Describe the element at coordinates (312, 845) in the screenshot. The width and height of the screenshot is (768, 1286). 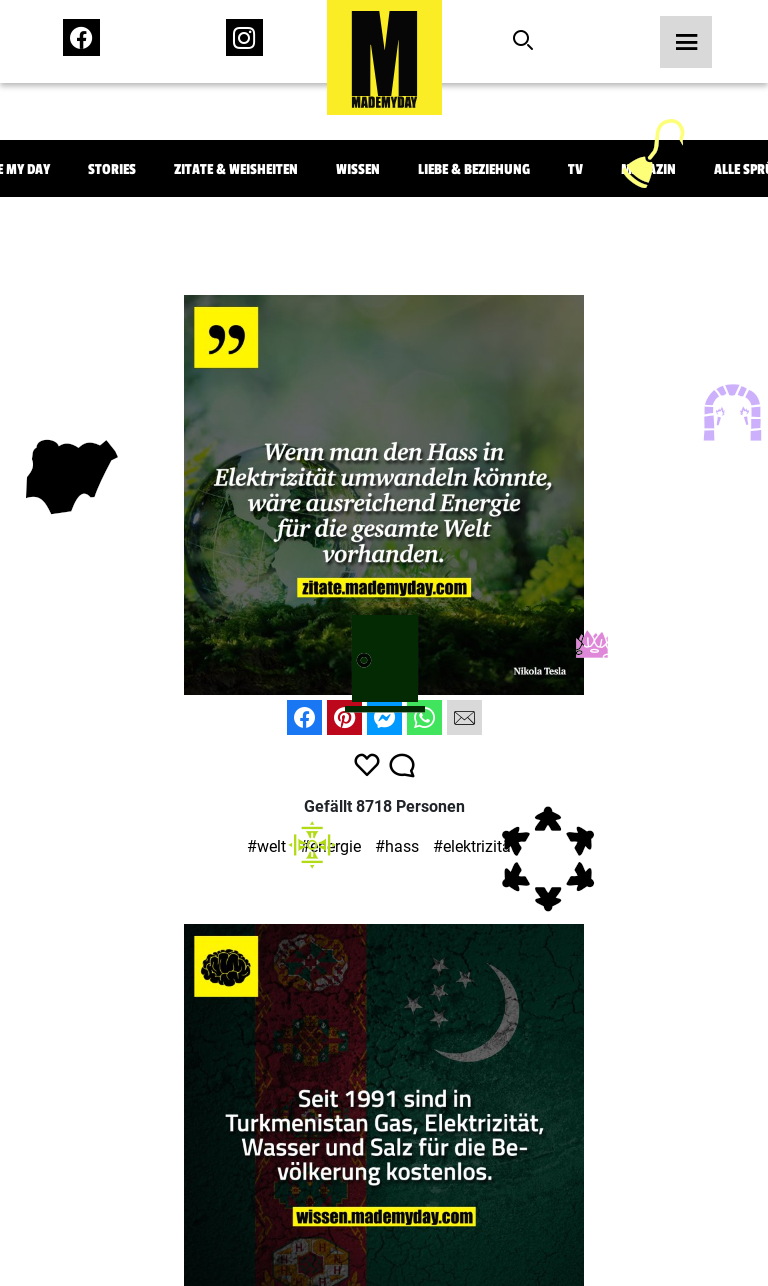
I see `religious or gothic-themed game category` at that location.